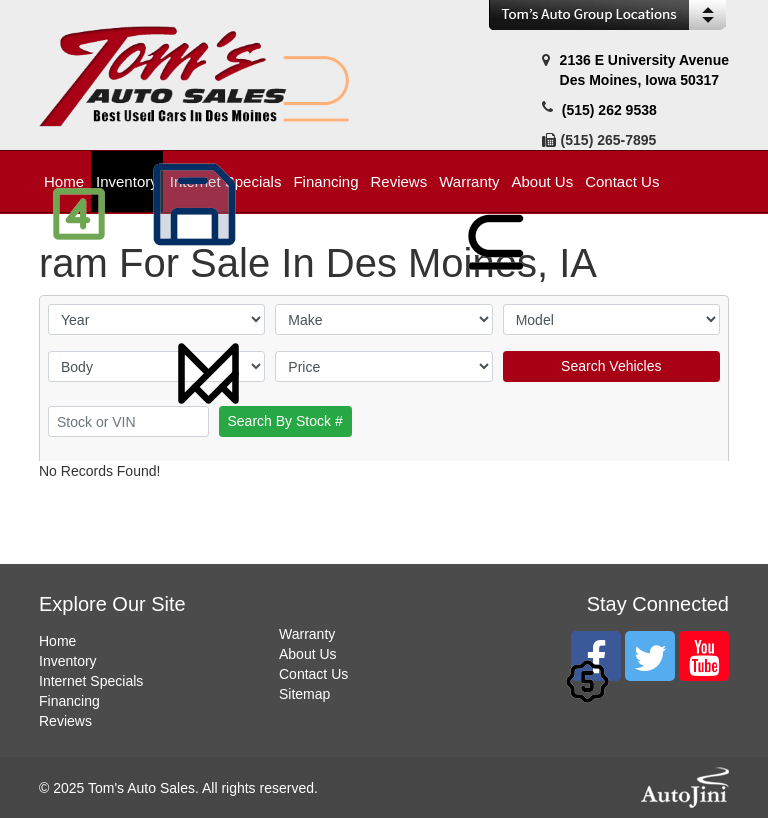  I want to click on select or navigate to item number four, so click(79, 214).